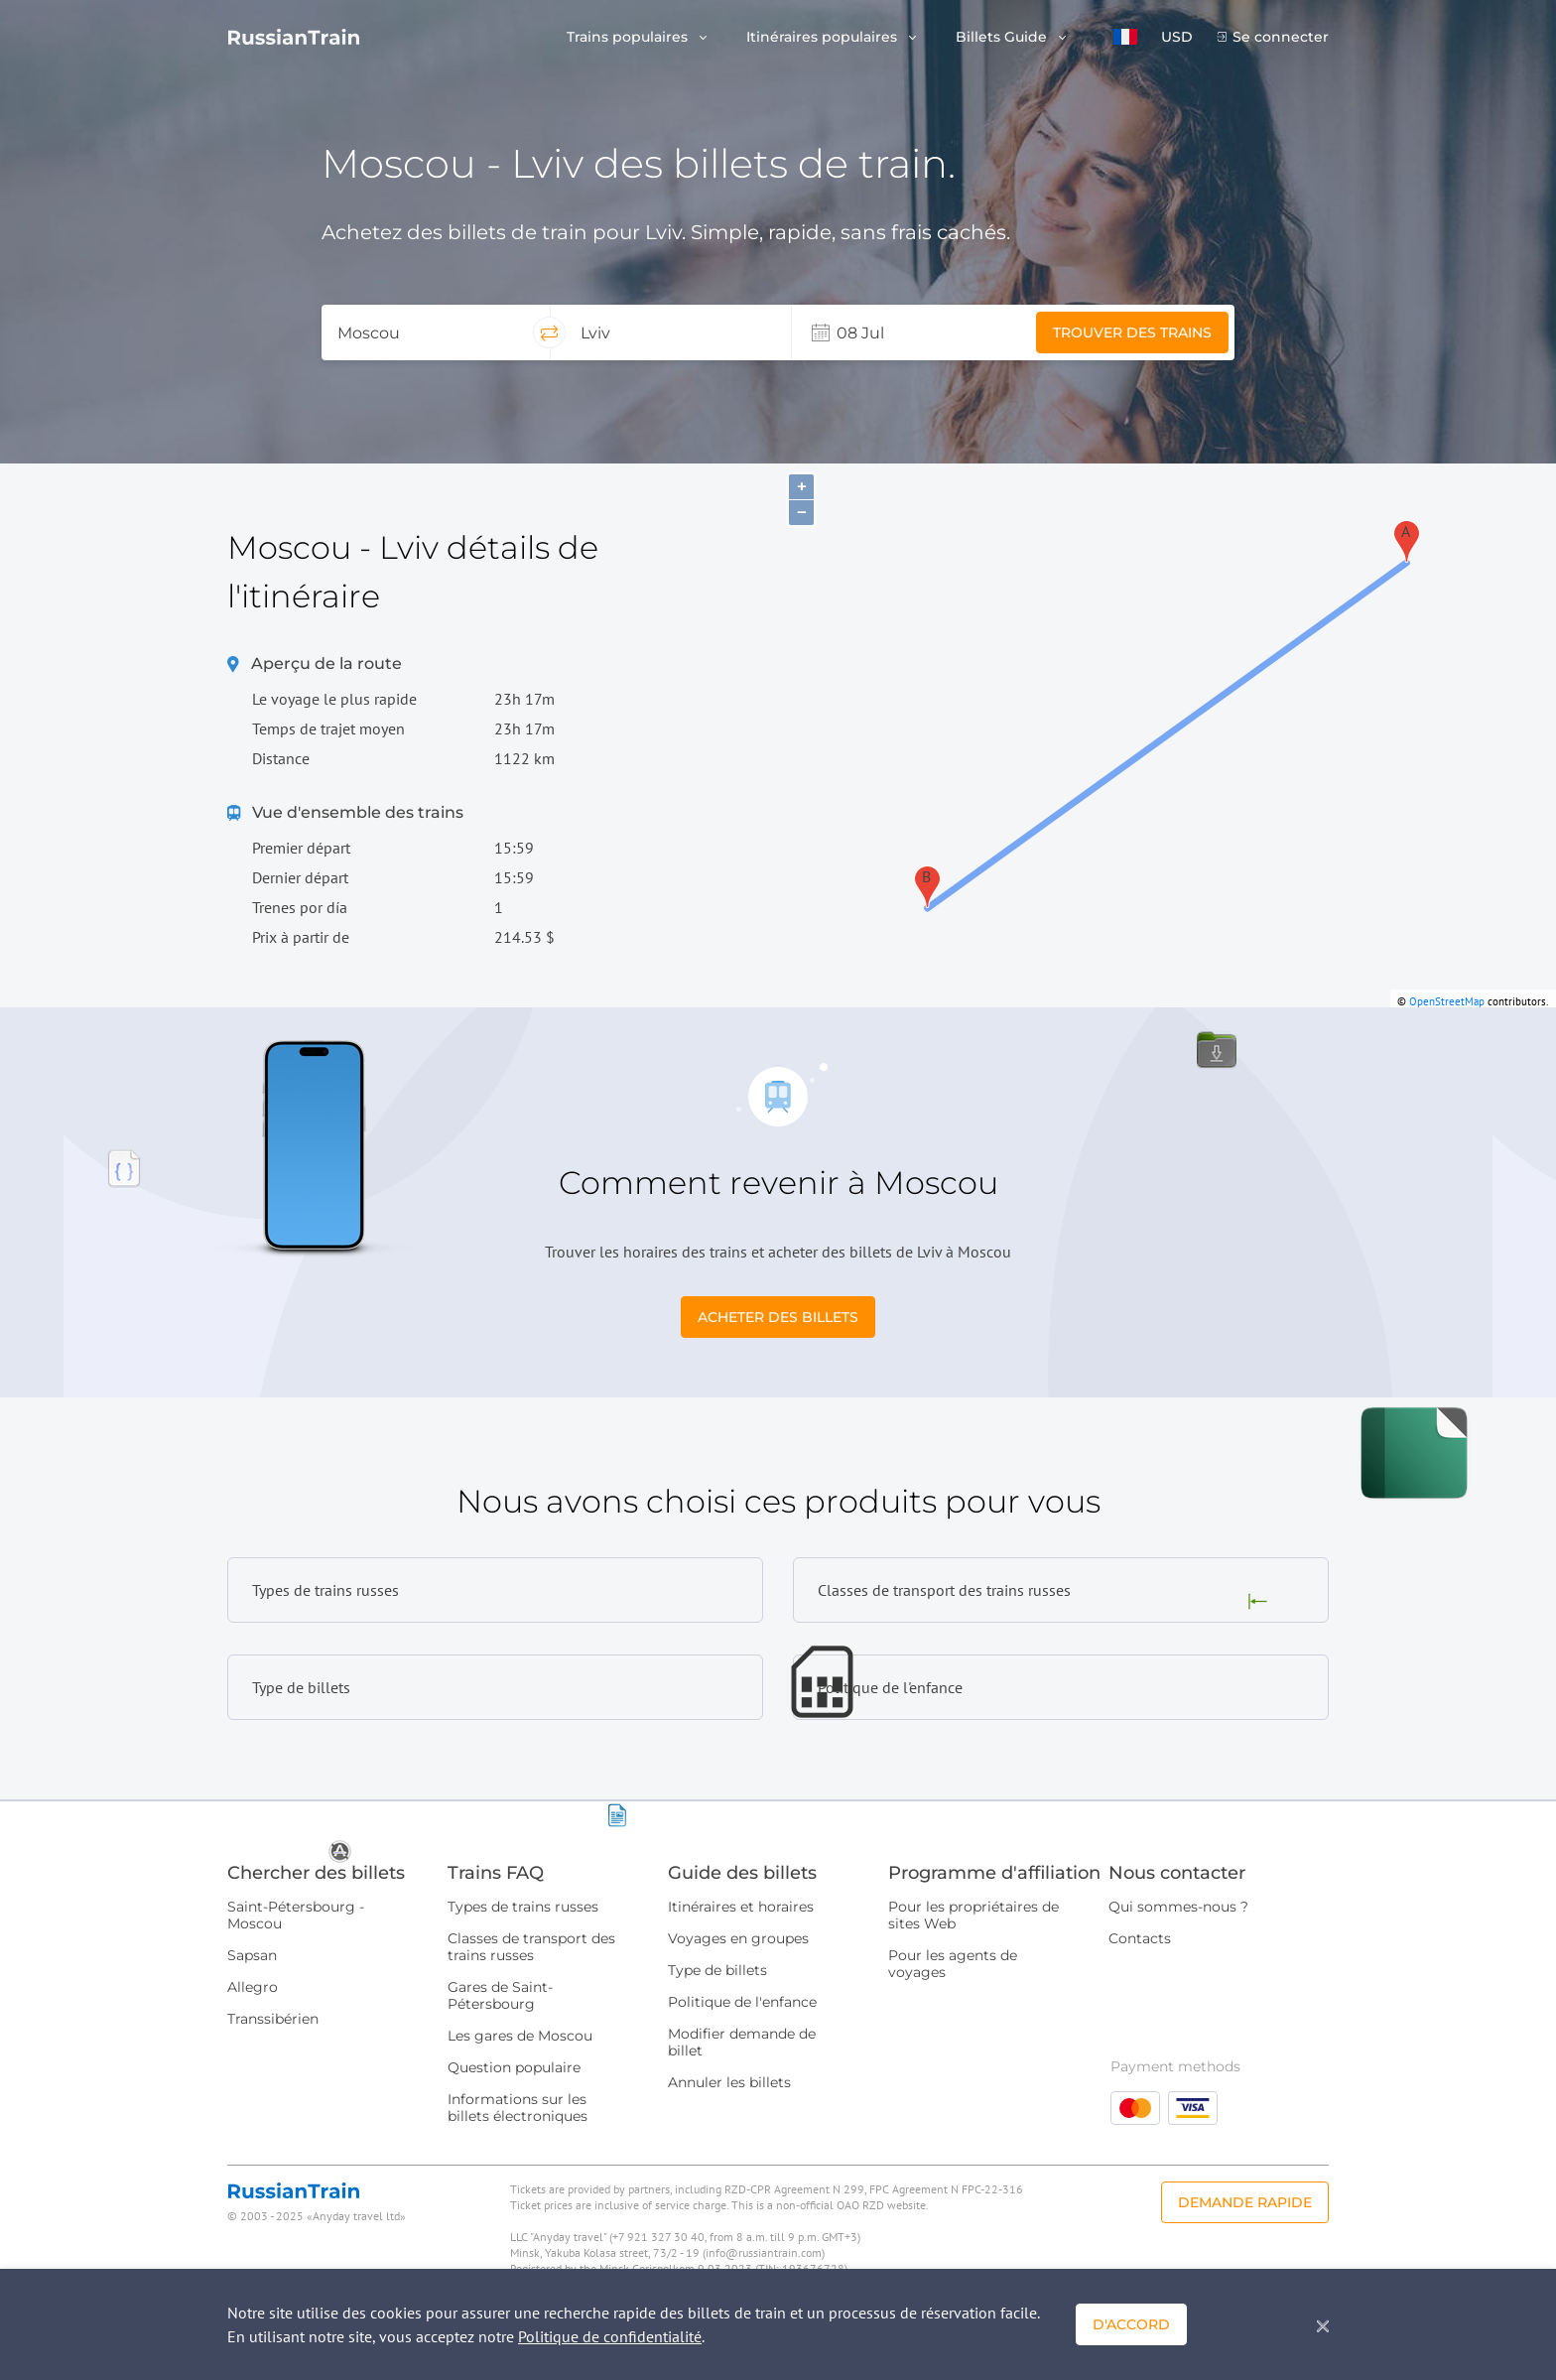  What do you see at coordinates (314, 1148) in the screenshot?
I see `iPhone 16 device icon` at bounding box center [314, 1148].